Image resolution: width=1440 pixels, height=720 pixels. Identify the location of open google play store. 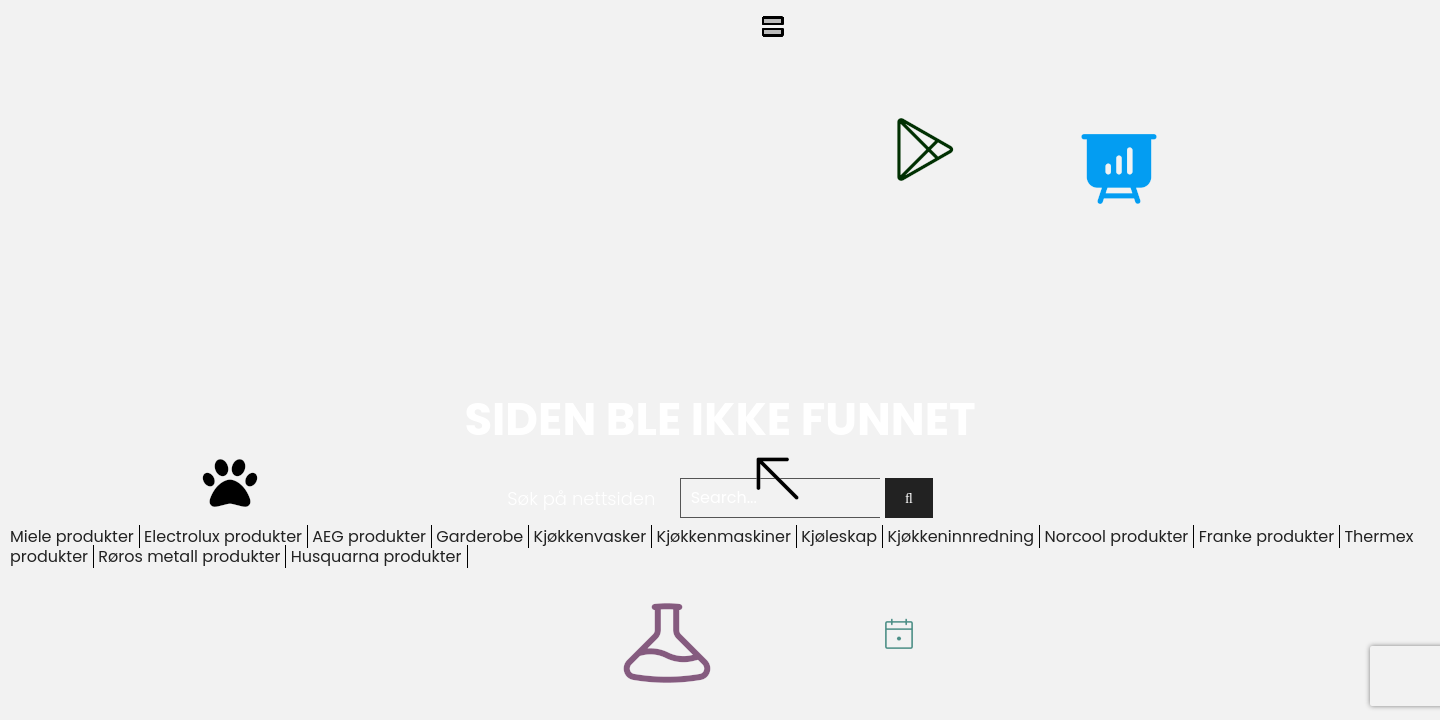
(919, 149).